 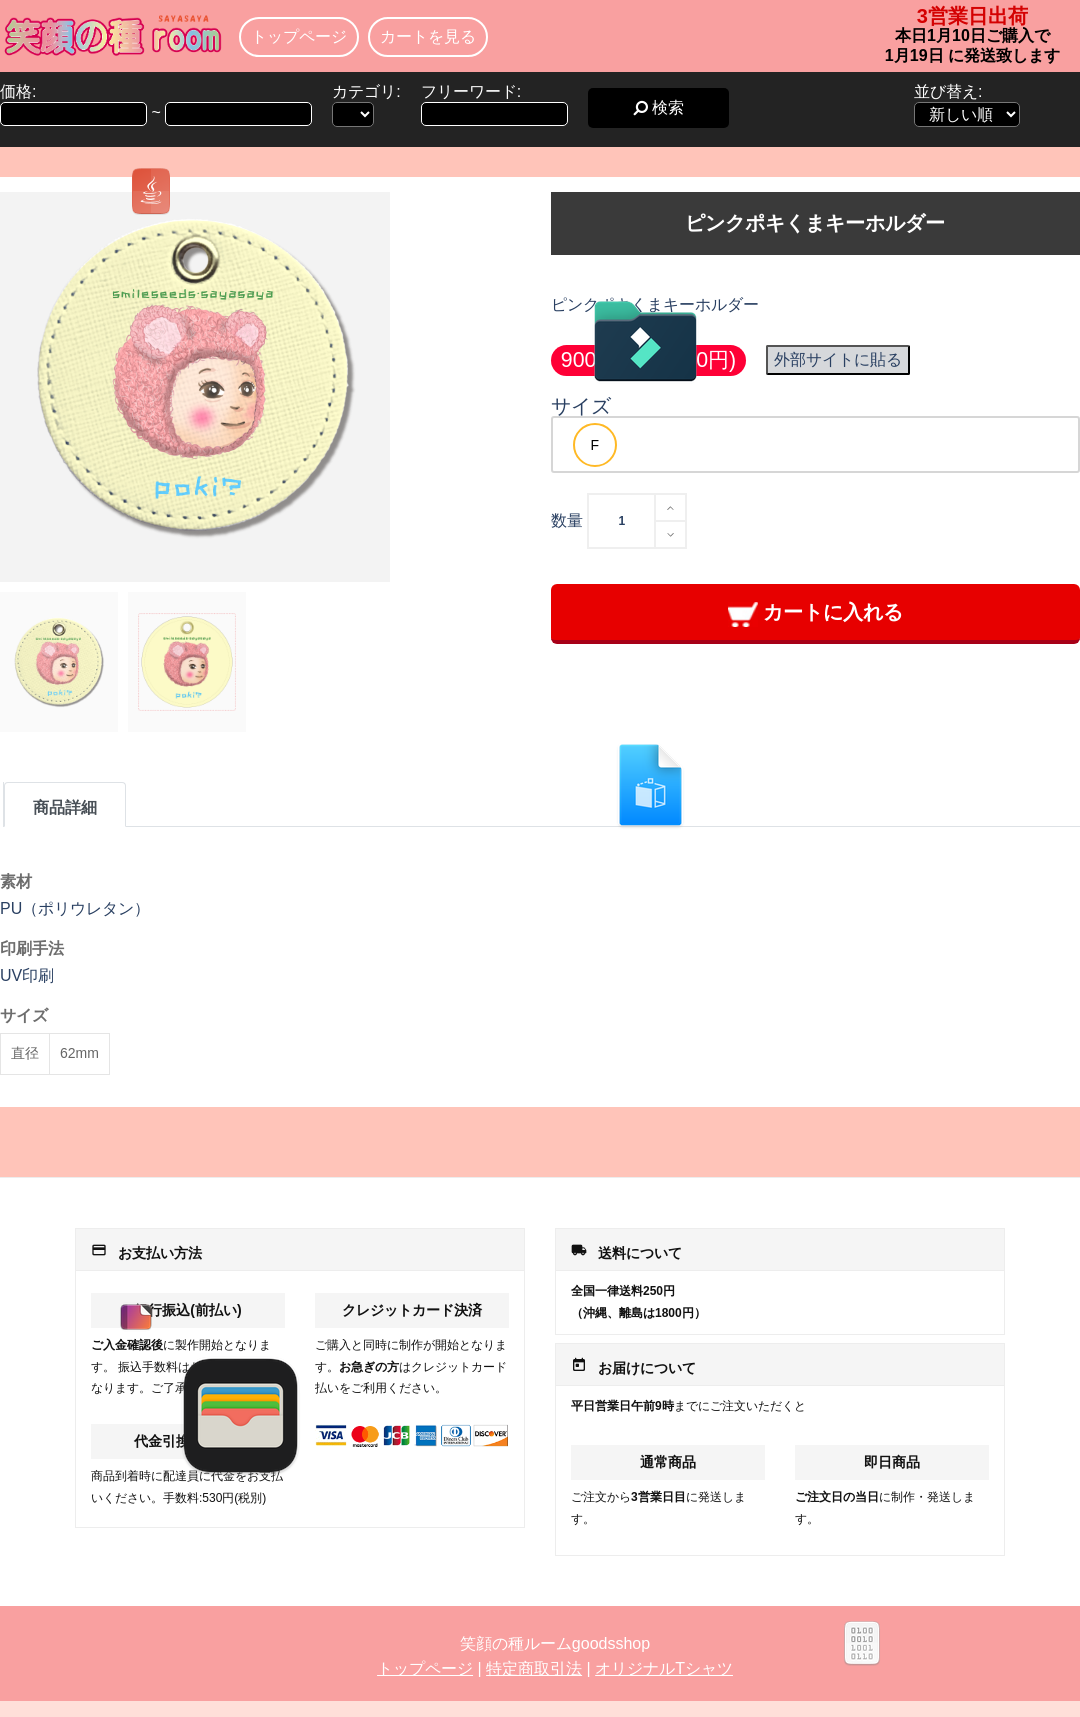 What do you see at coordinates (240, 1415) in the screenshot?
I see `access wallet and payment settings` at bounding box center [240, 1415].